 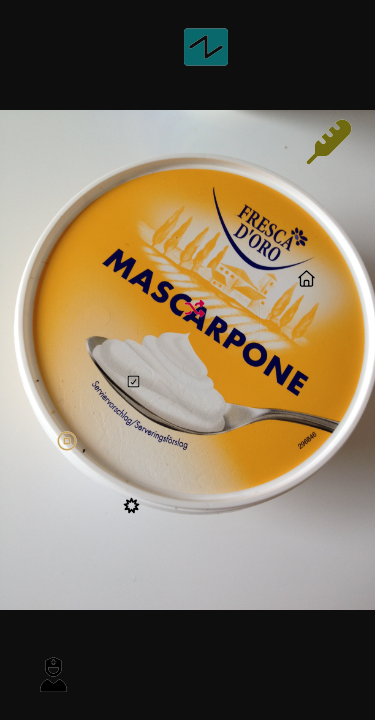 I want to click on select sawtooth waveform in audio synthesizer, so click(x=206, y=47).